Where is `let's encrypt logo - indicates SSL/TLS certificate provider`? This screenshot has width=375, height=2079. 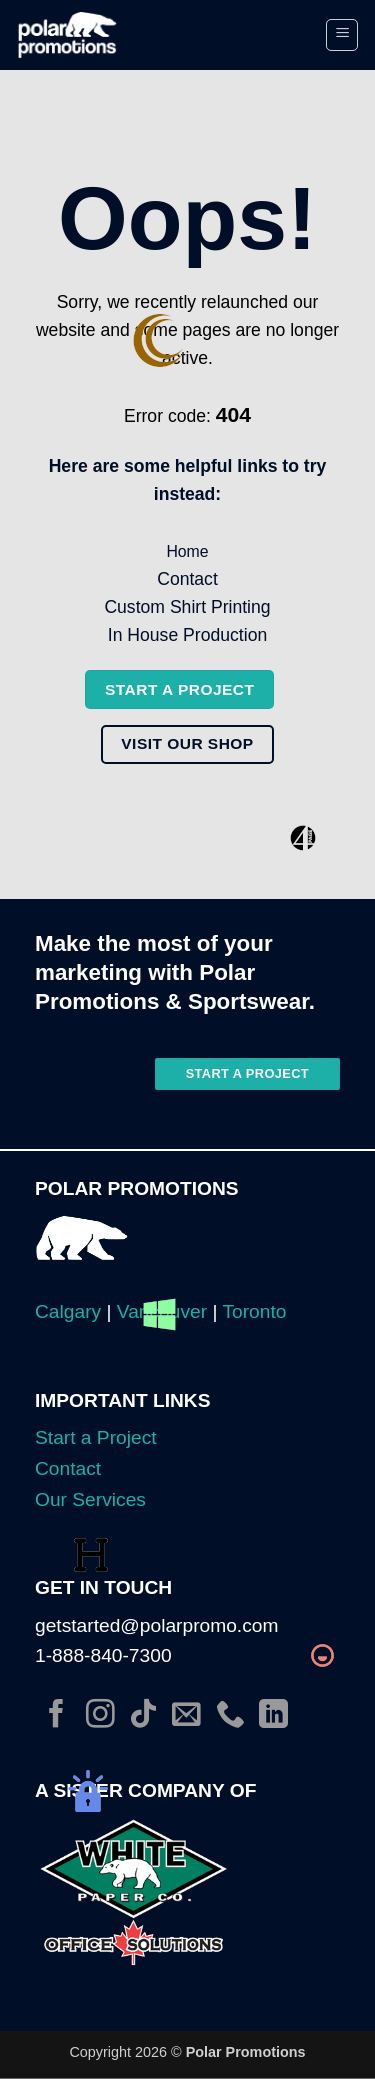 let's encrypt logo - indicates SSL/TLS certificate provider is located at coordinates (88, 1791).